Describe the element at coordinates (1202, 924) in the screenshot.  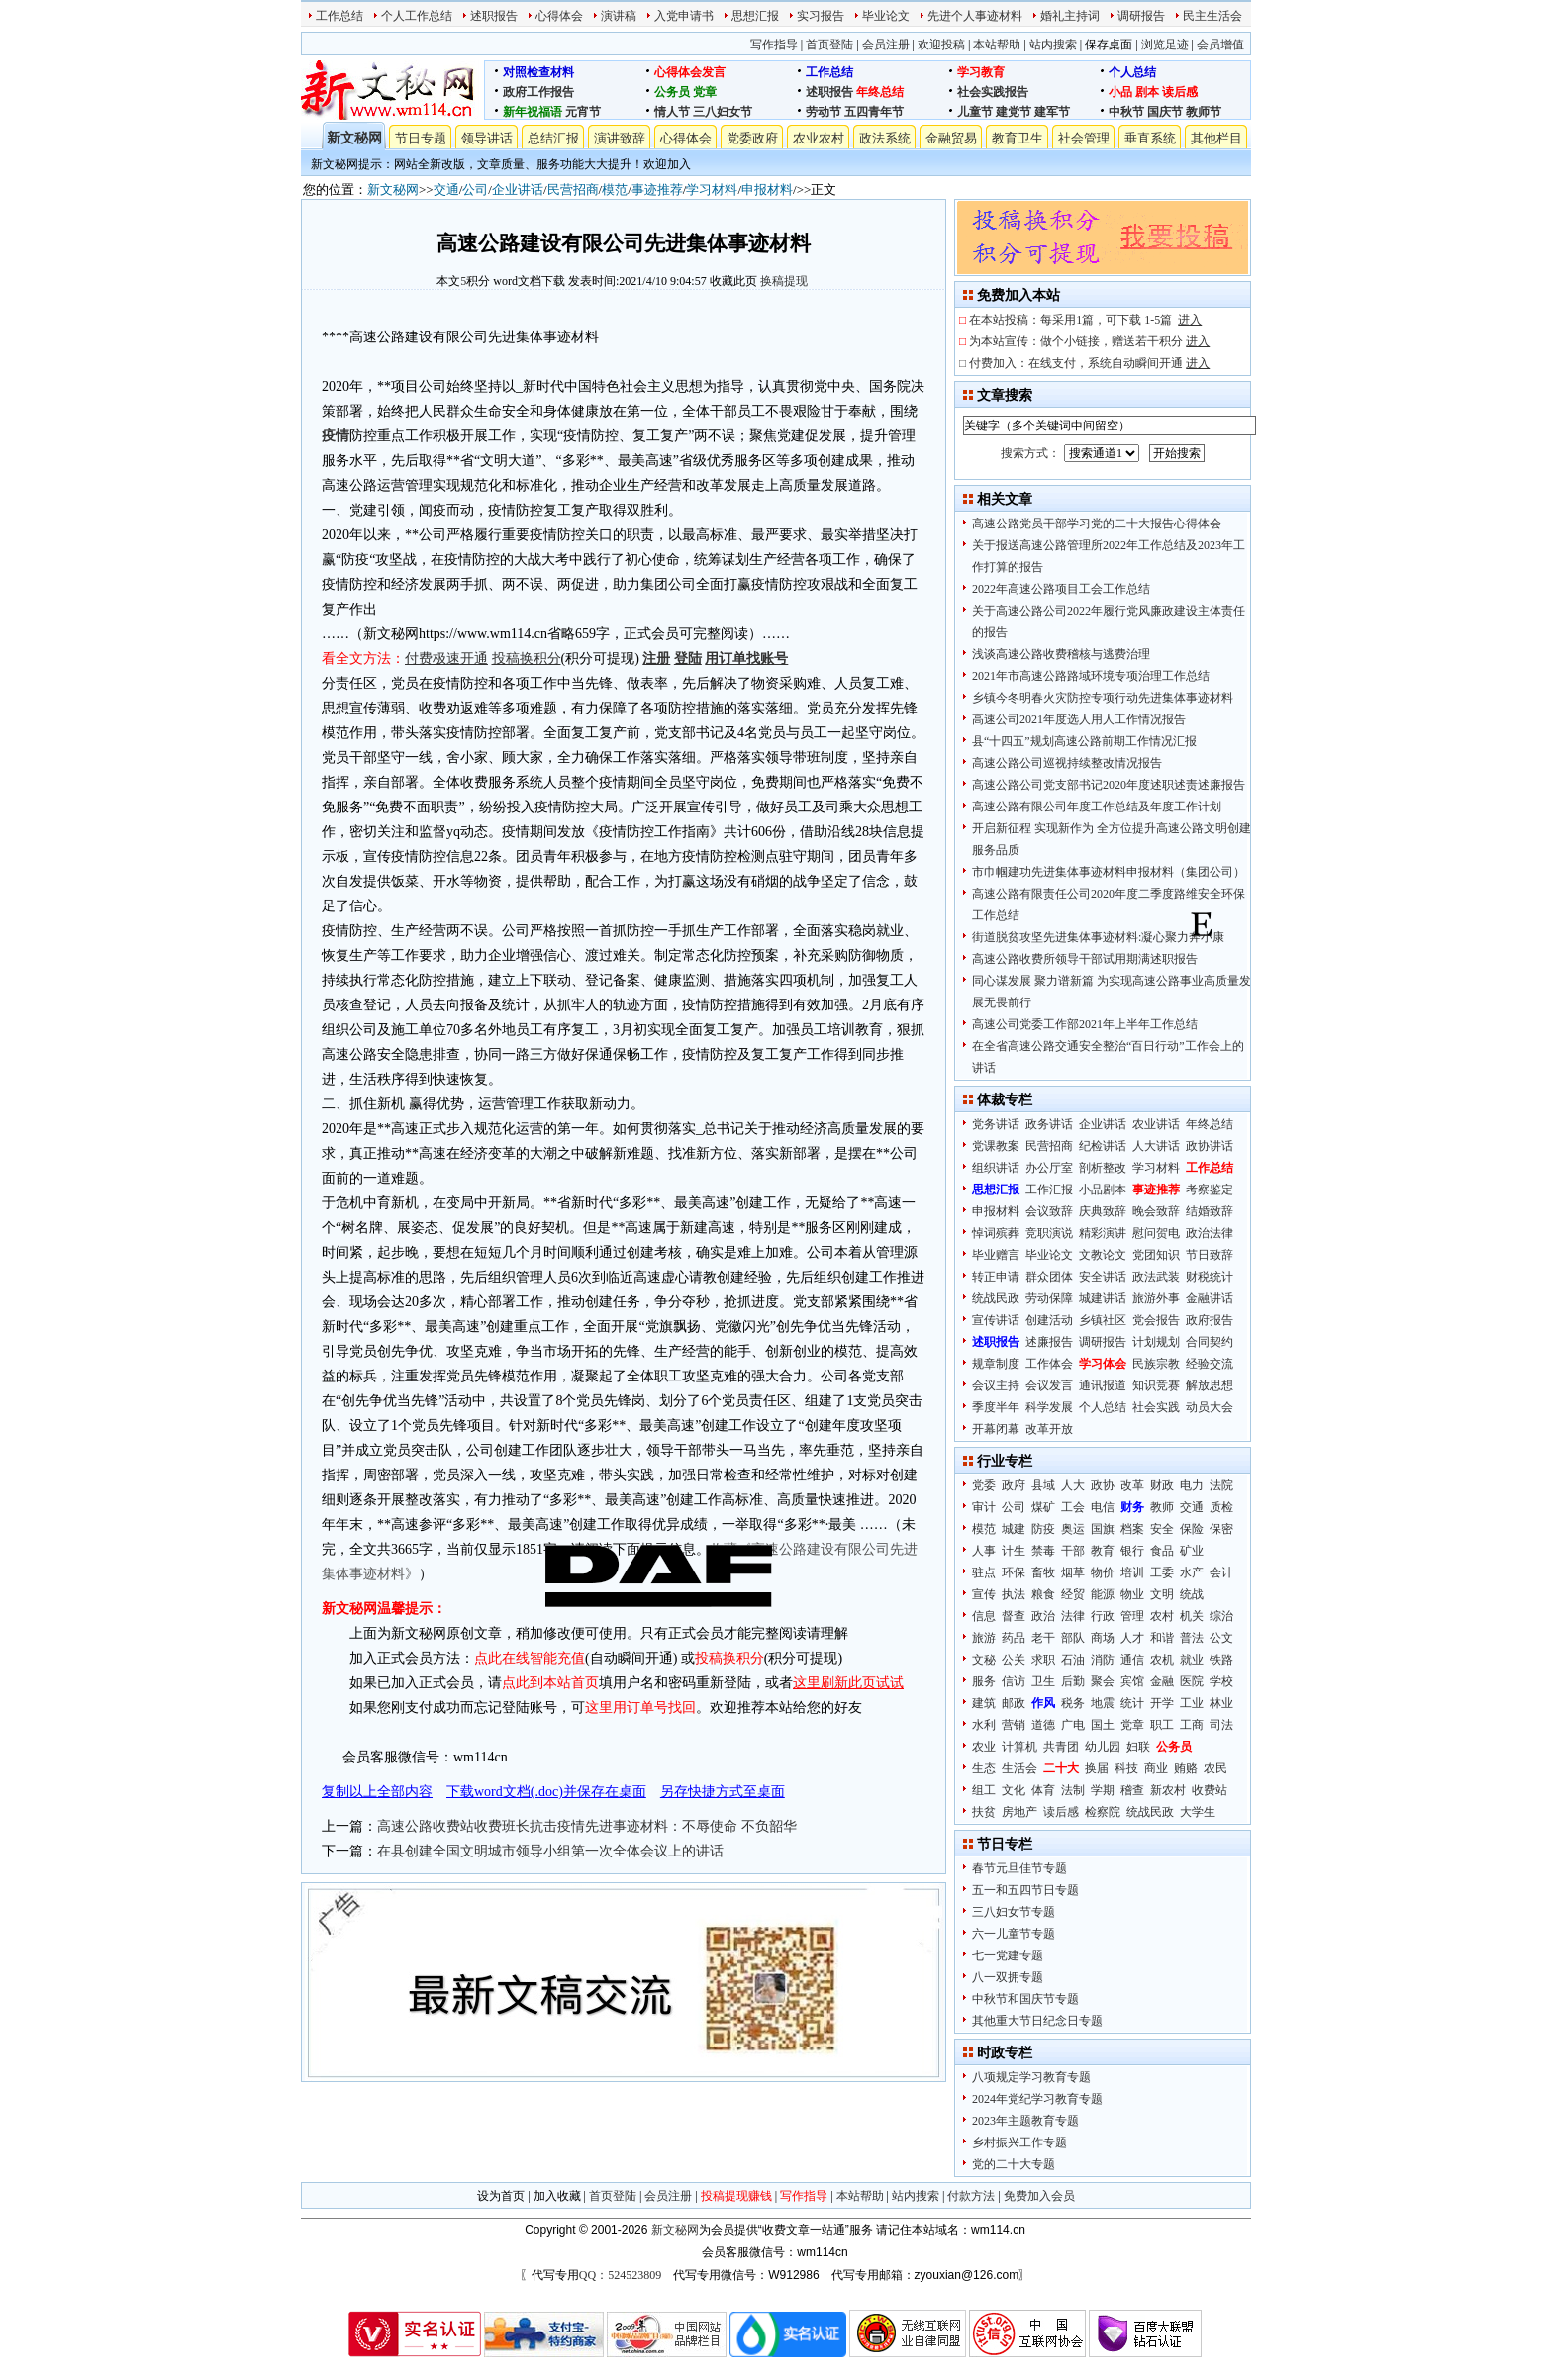
I see `open the Etsy app or website` at that location.